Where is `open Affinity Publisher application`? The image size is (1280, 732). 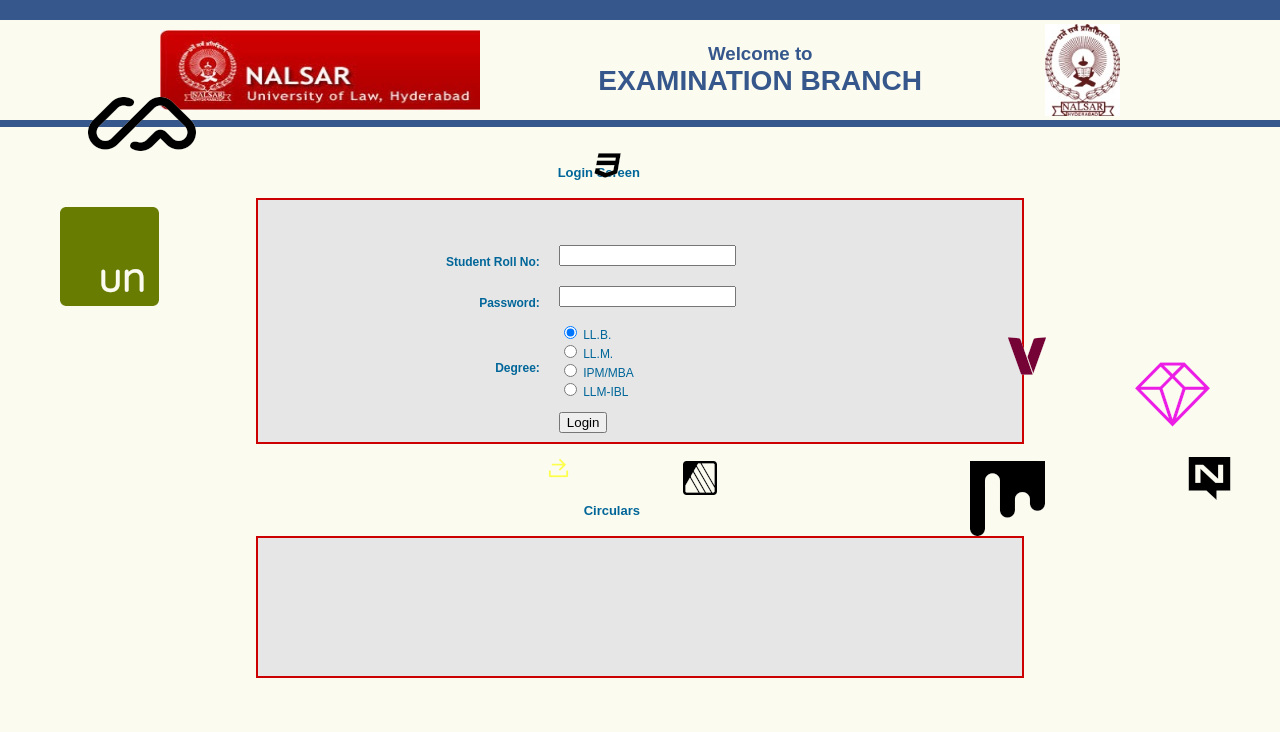 open Affinity Publisher application is located at coordinates (700, 478).